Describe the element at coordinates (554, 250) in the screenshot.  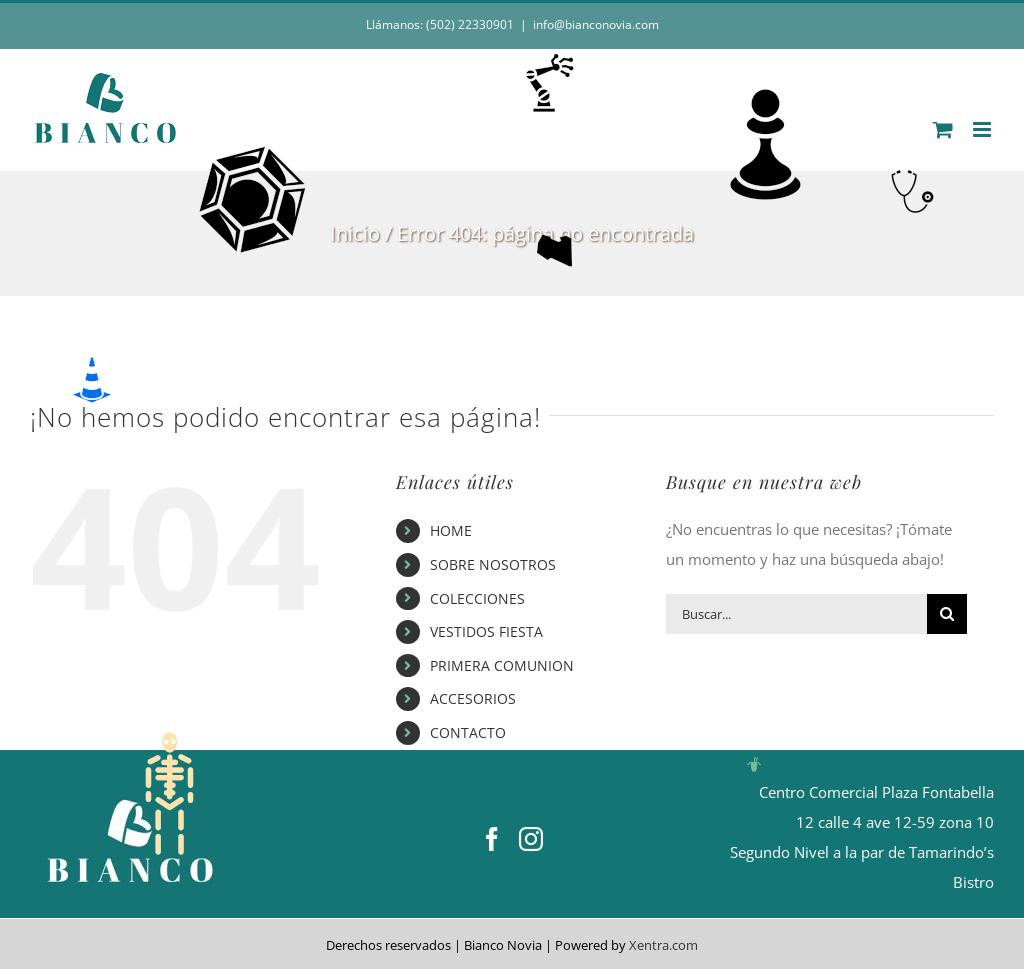
I see `select Libya on the map` at that location.